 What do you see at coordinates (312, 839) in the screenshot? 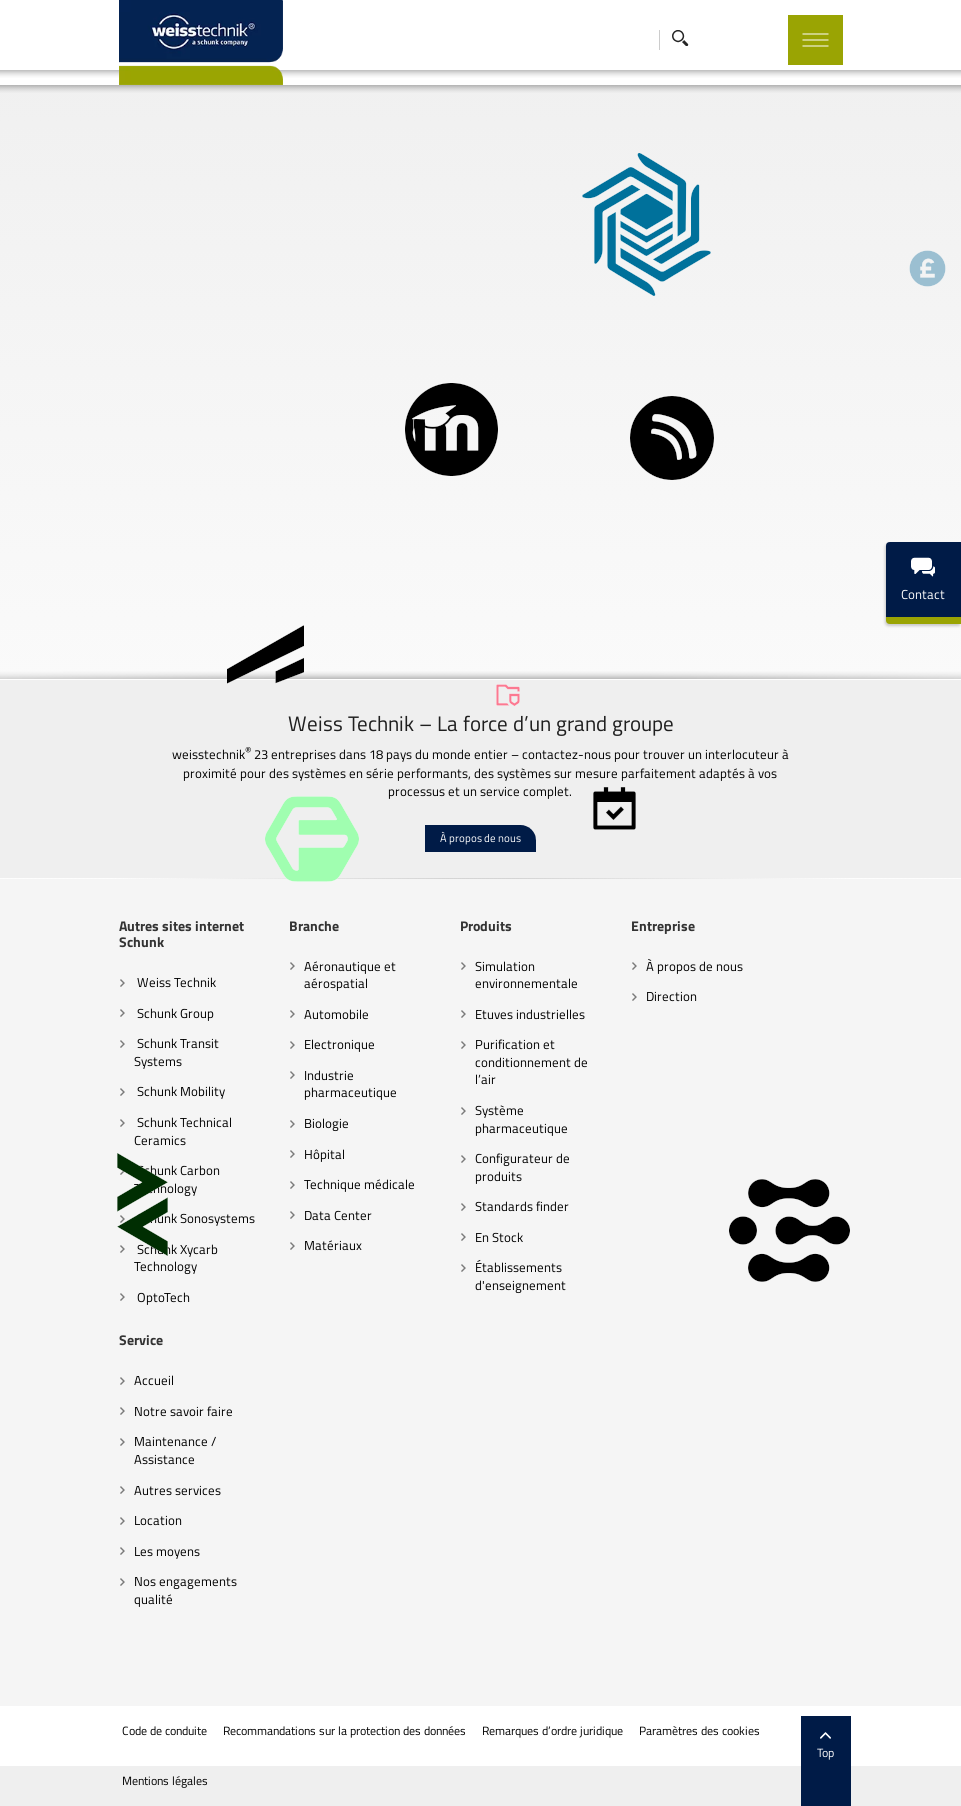
I see `open floorp browser` at bounding box center [312, 839].